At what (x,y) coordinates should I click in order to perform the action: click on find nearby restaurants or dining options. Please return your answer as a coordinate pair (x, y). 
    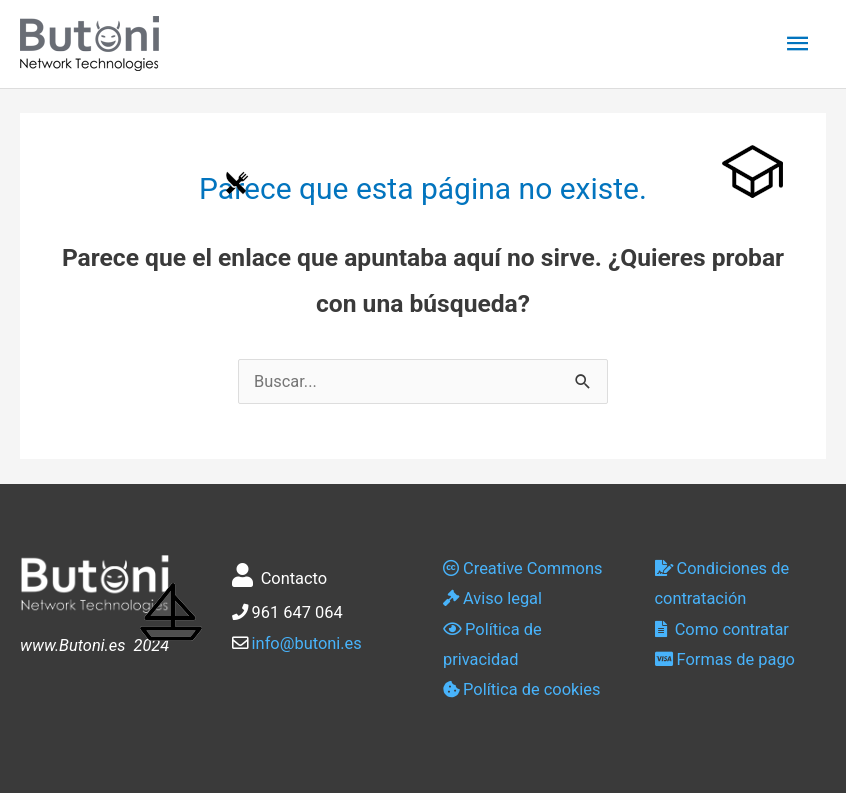
    Looking at the image, I should click on (237, 183).